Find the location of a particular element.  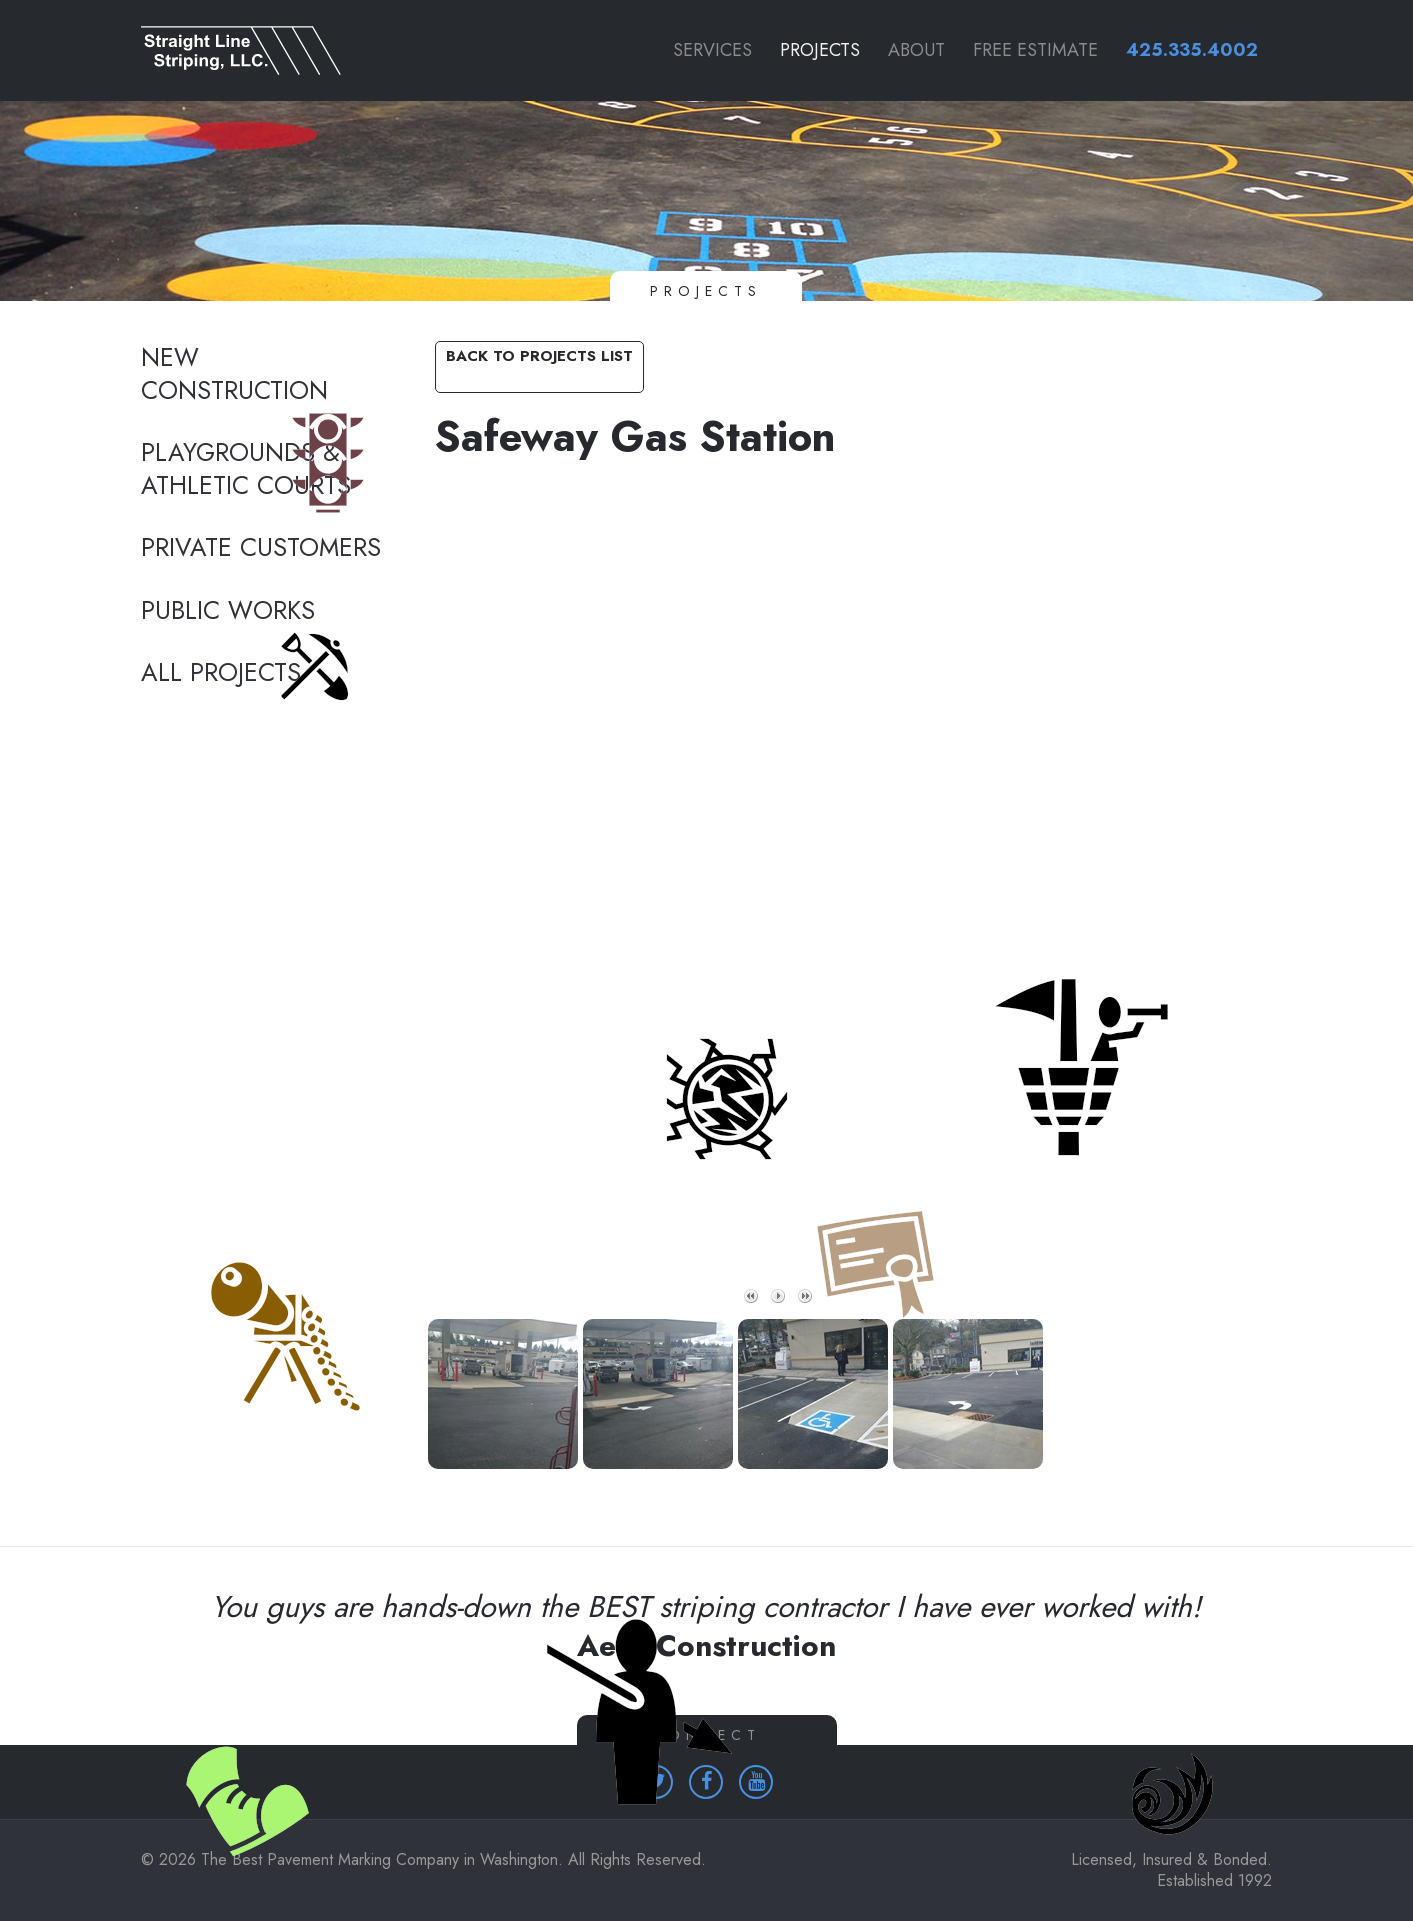

indicates a fire or flame spell with spin effect in a game is located at coordinates (1172, 1793).